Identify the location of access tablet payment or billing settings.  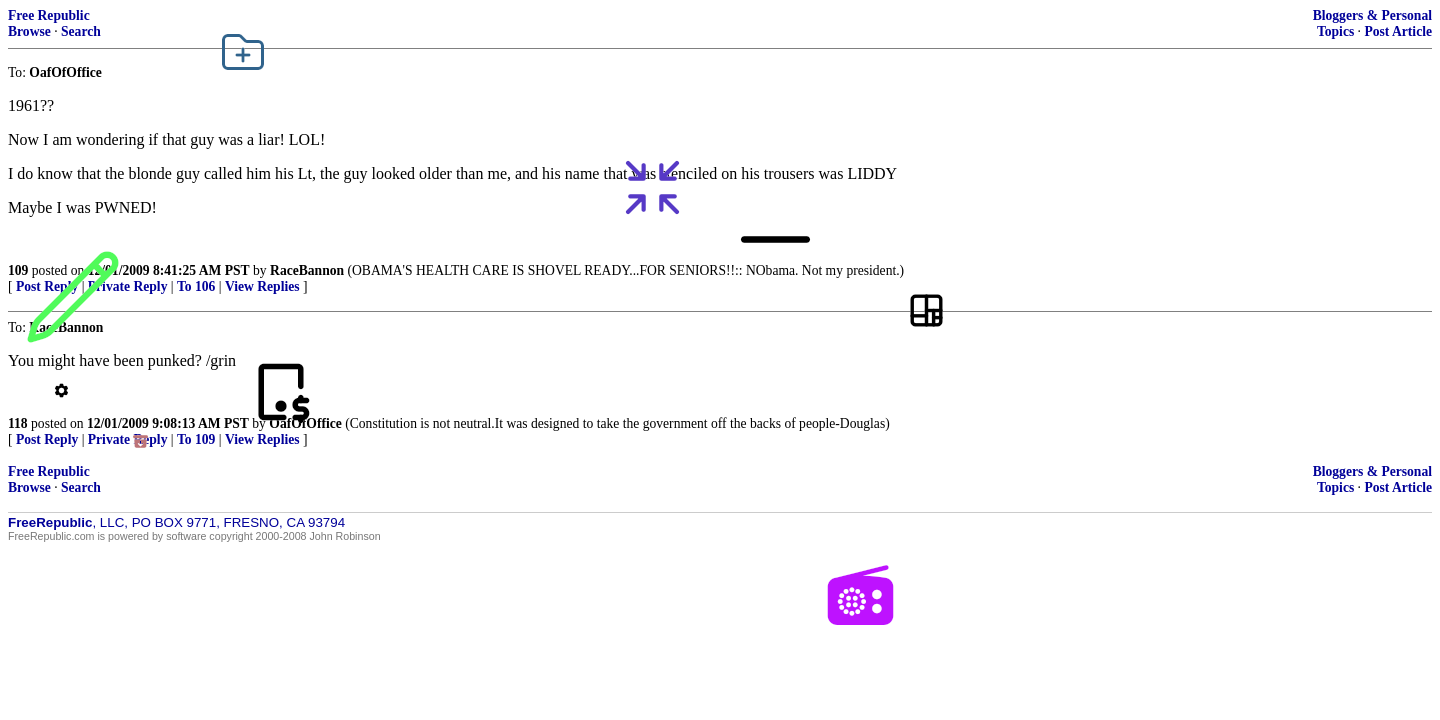
(281, 392).